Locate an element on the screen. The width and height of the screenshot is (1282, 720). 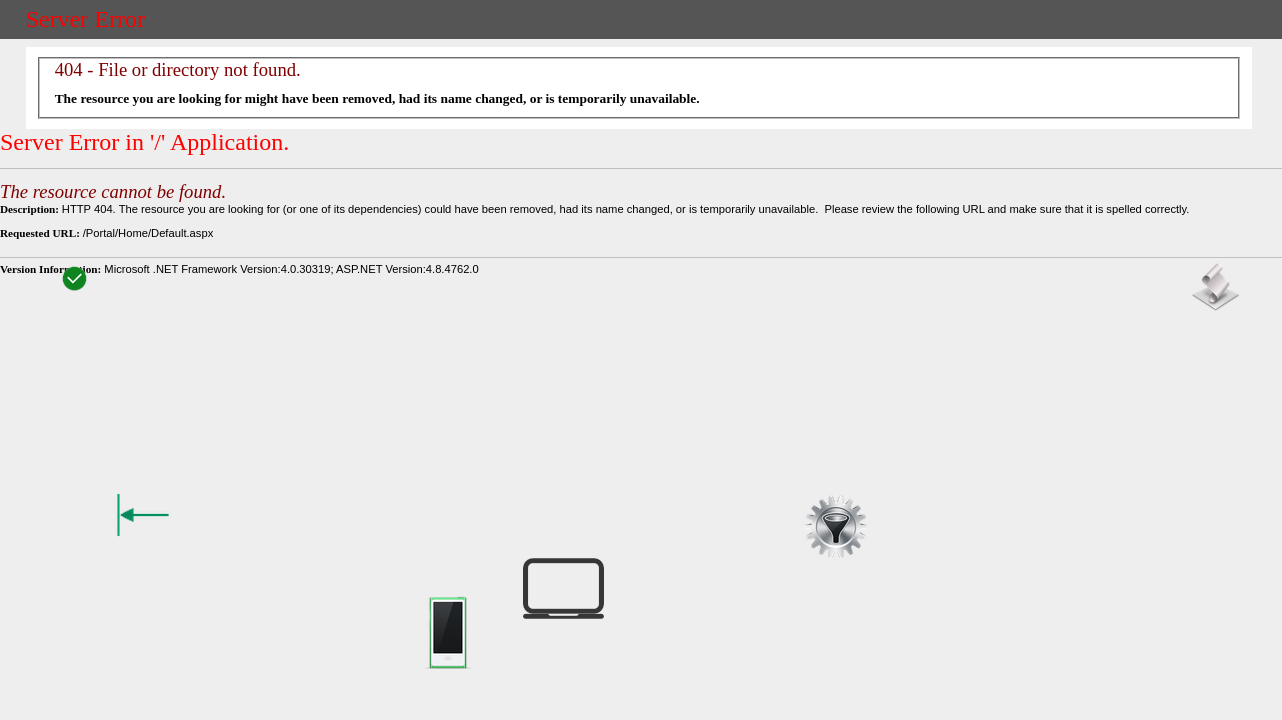
filter or sort media library content is located at coordinates (836, 527).